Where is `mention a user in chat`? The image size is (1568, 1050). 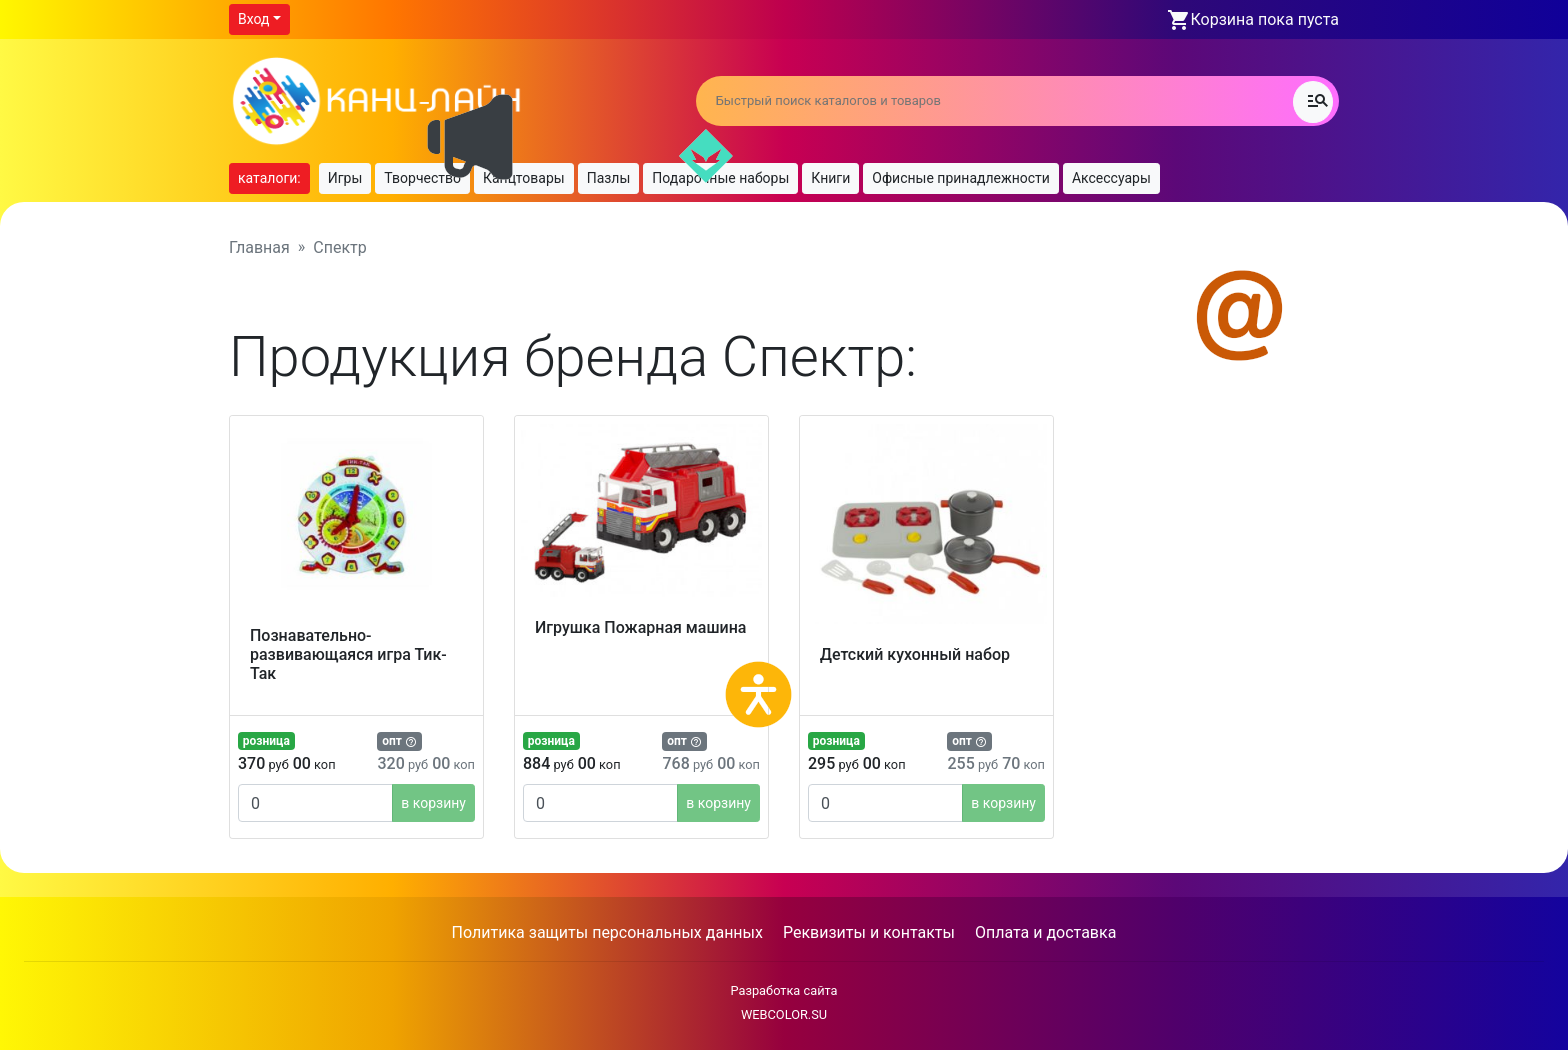 mention a user in chat is located at coordinates (1239, 315).